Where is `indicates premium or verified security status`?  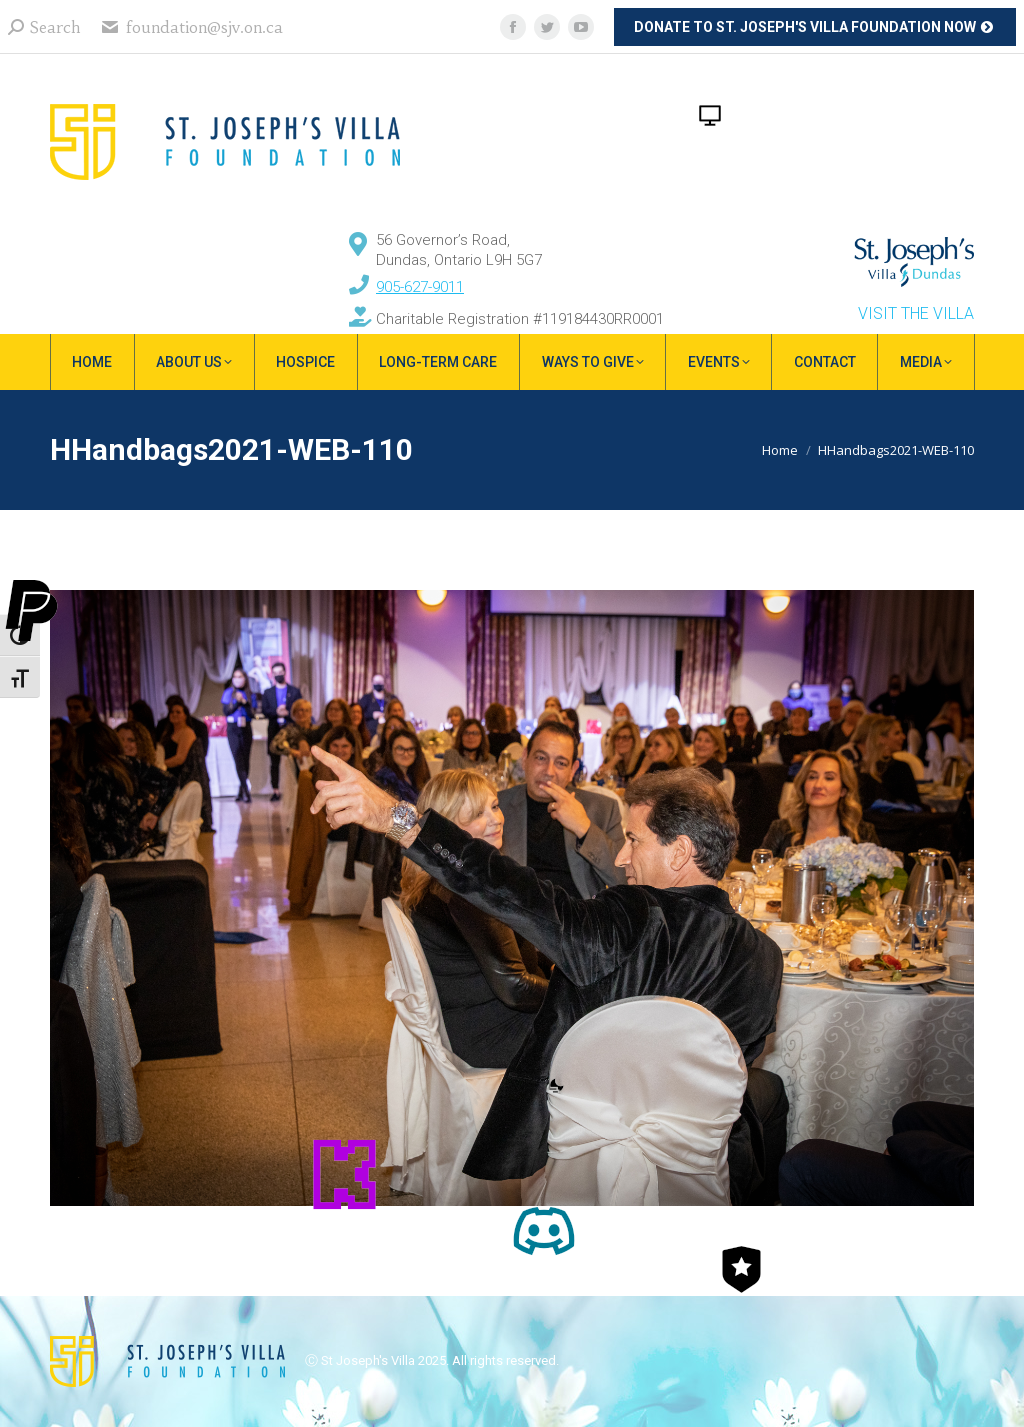 indicates premium or verified security status is located at coordinates (741, 1269).